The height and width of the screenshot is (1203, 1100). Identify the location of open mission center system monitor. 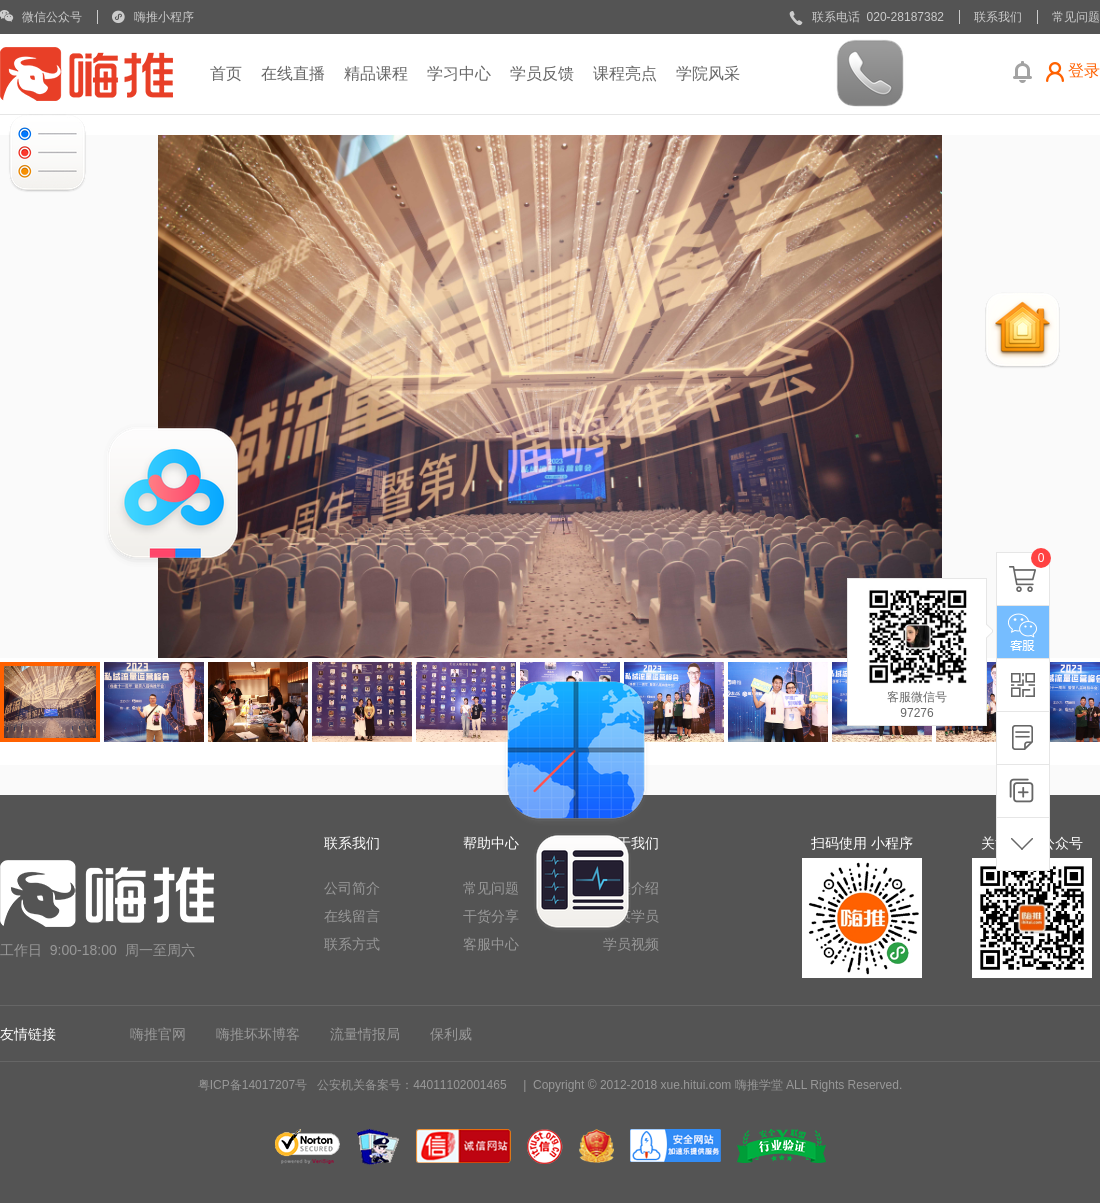
(582, 881).